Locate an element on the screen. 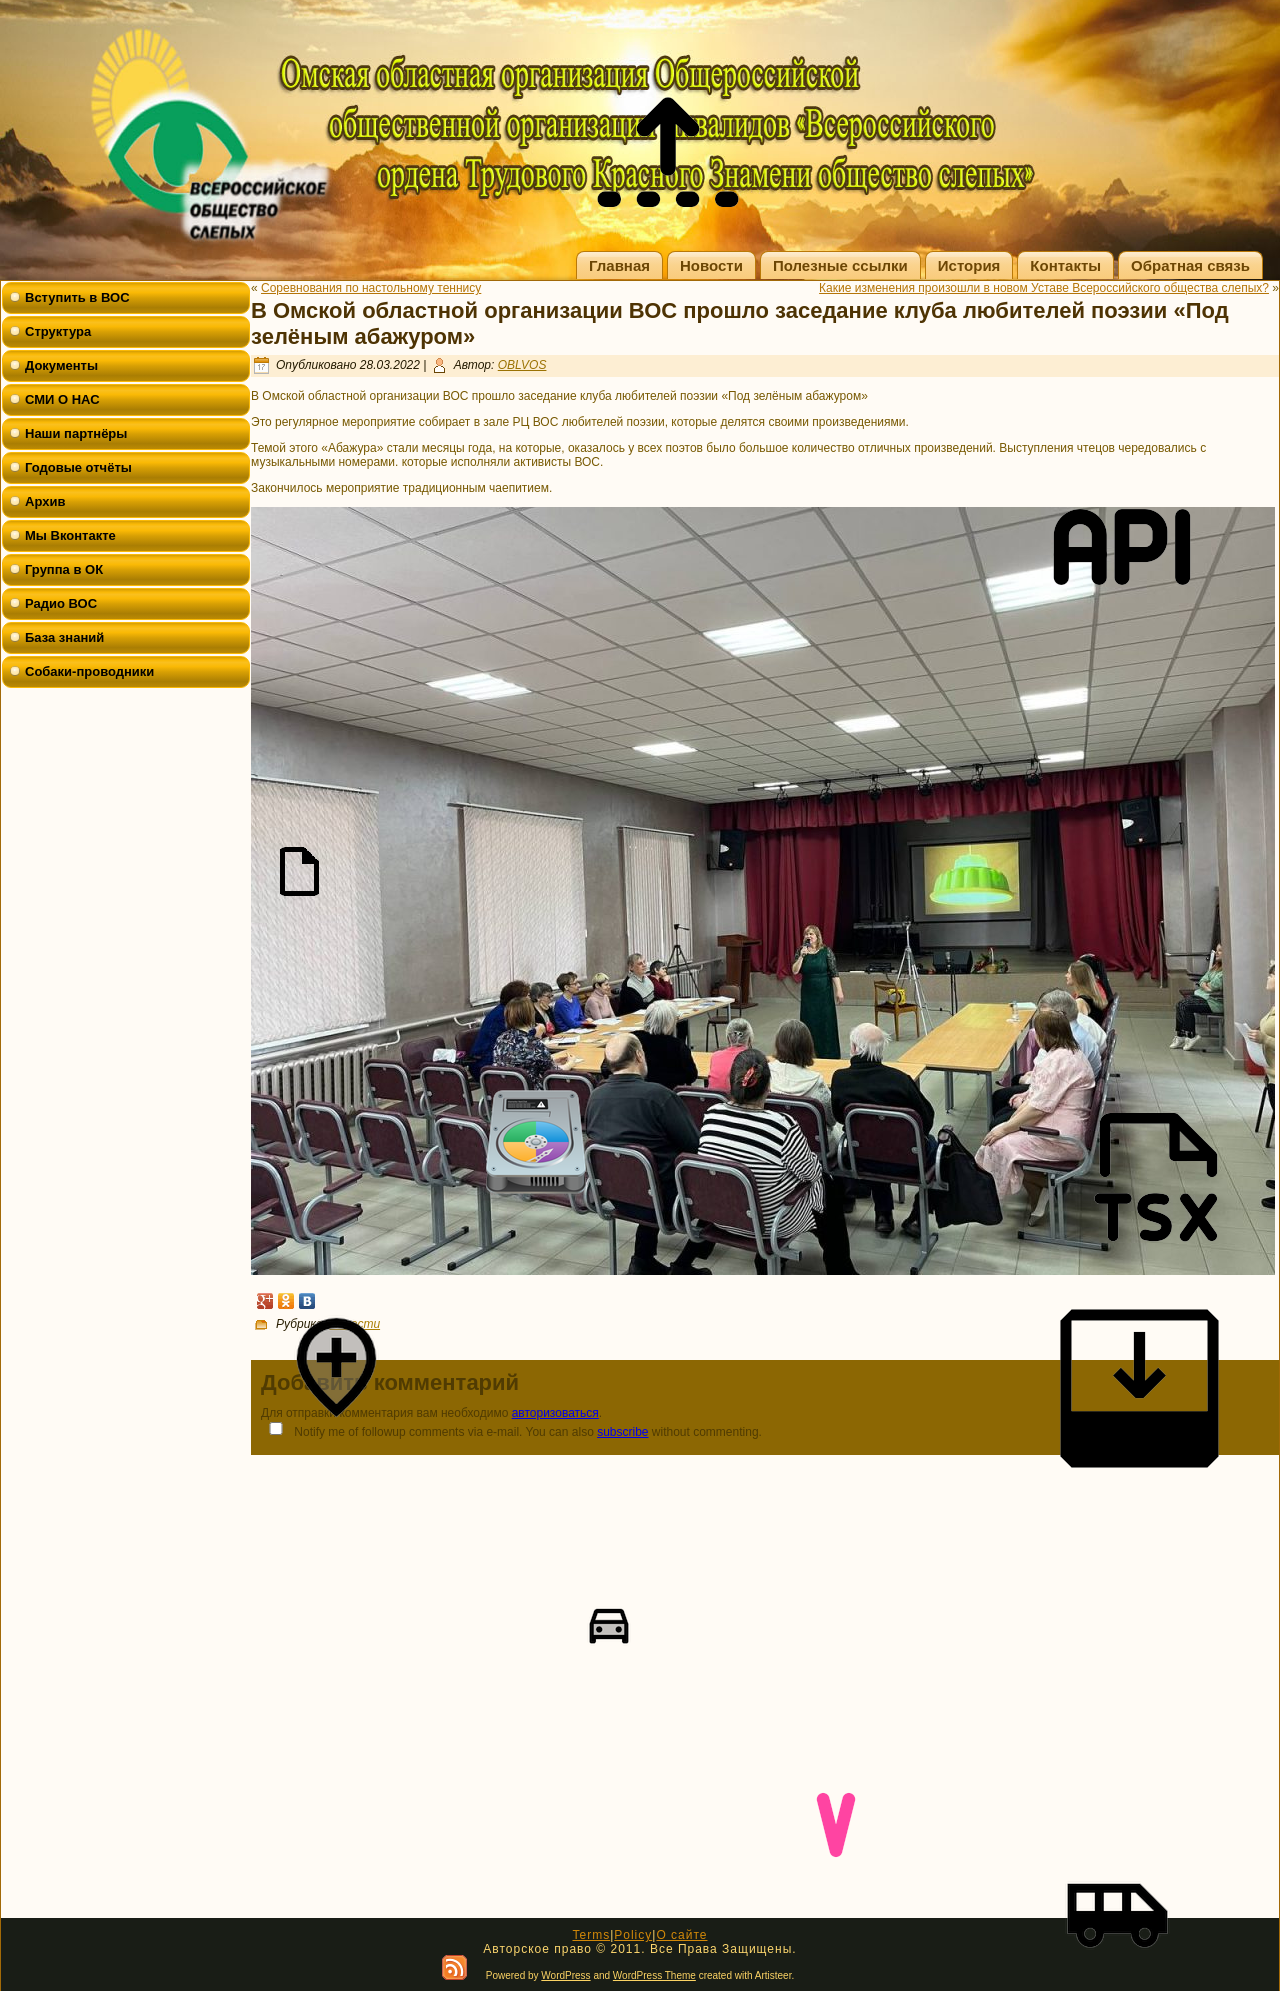  add a new location pin to the map is located at coordinates (336, 1367).